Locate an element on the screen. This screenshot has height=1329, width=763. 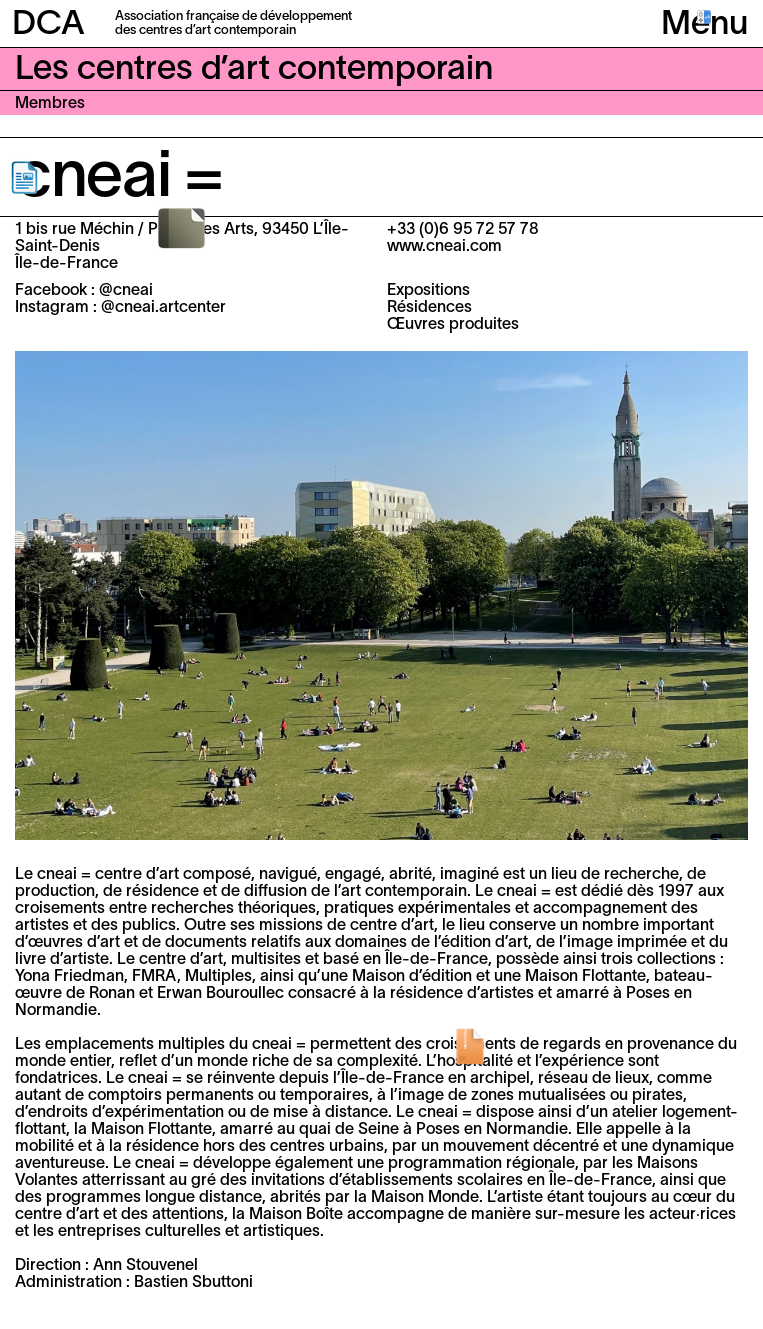
open GNOME Characters app is located at coordinates (704, 17).